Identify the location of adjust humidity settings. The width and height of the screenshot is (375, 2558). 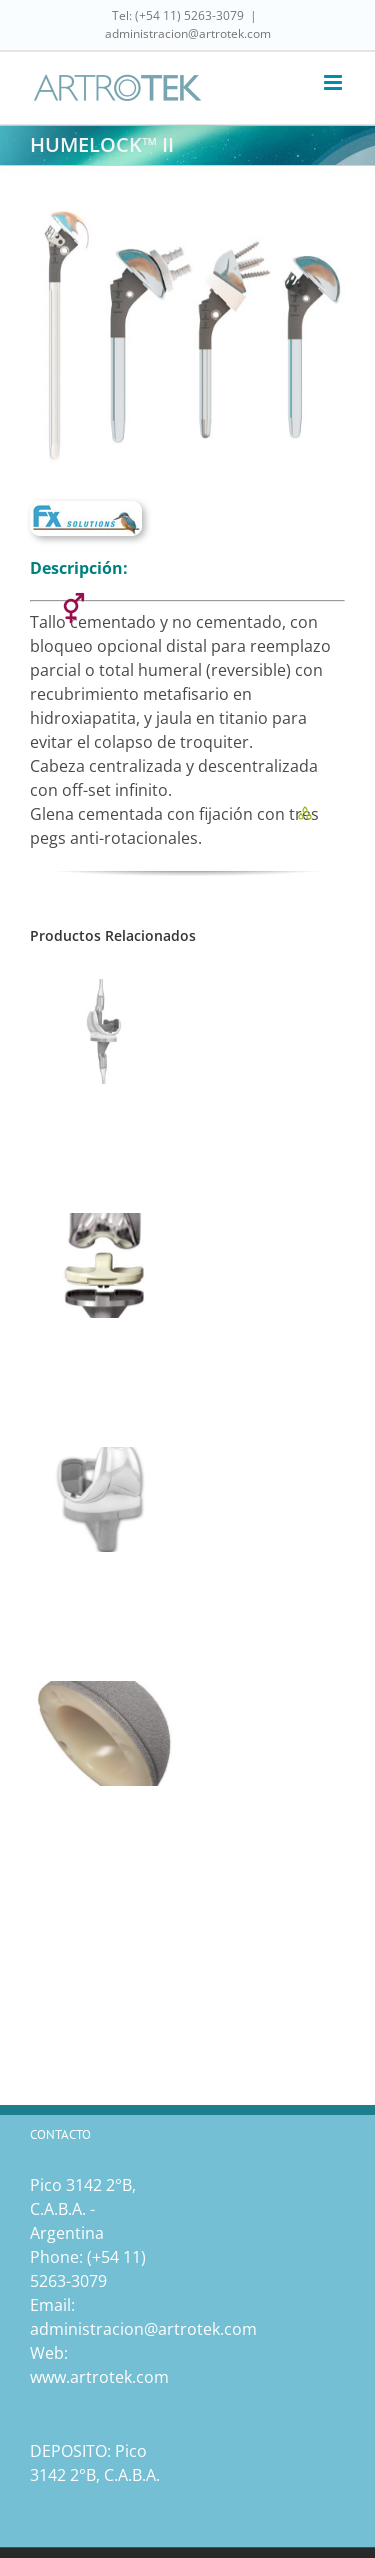
(305, 813).